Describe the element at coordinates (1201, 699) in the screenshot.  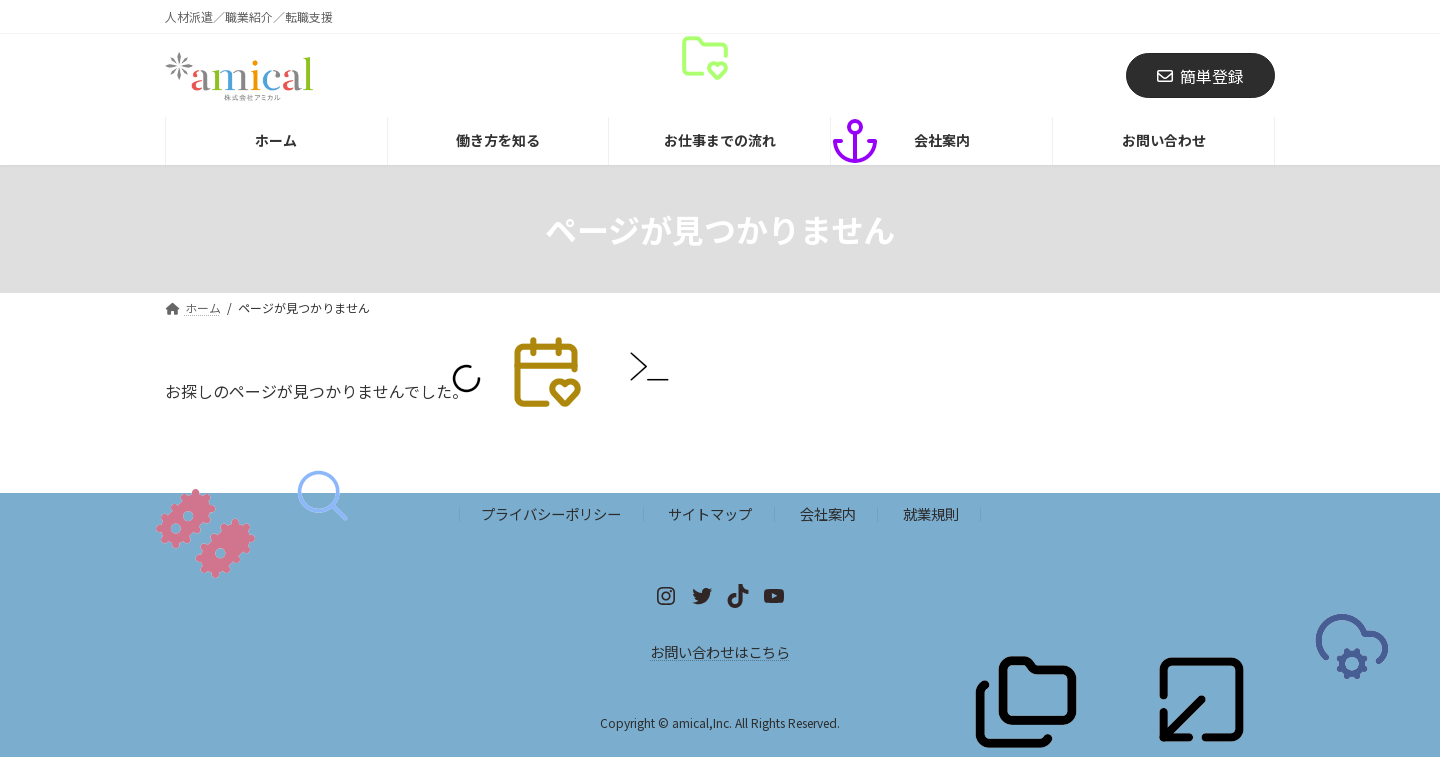
I see `move content outside the current container` at that location.